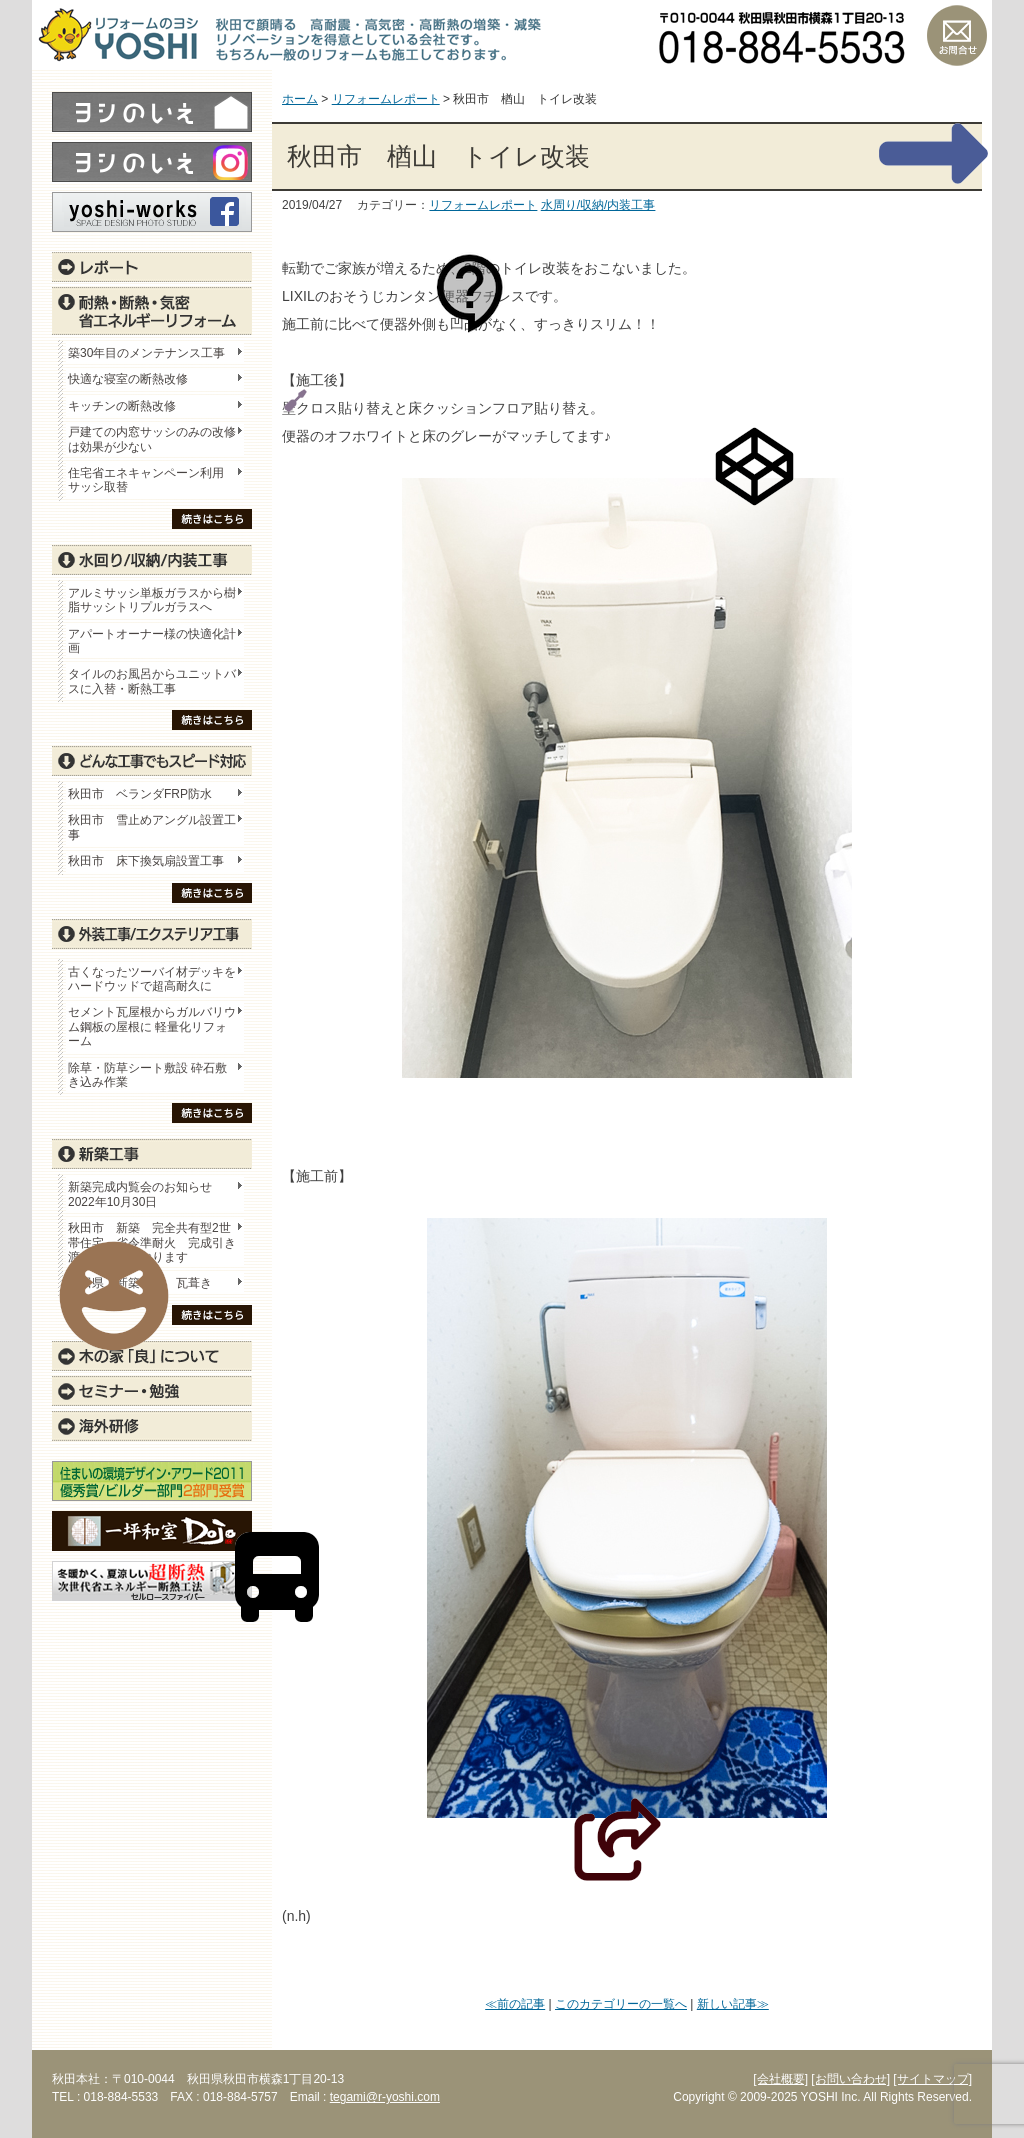 The height and width of the screenshot is (2138, 1024). I want to click on view delivery or shipping status, so click(277, 1574).